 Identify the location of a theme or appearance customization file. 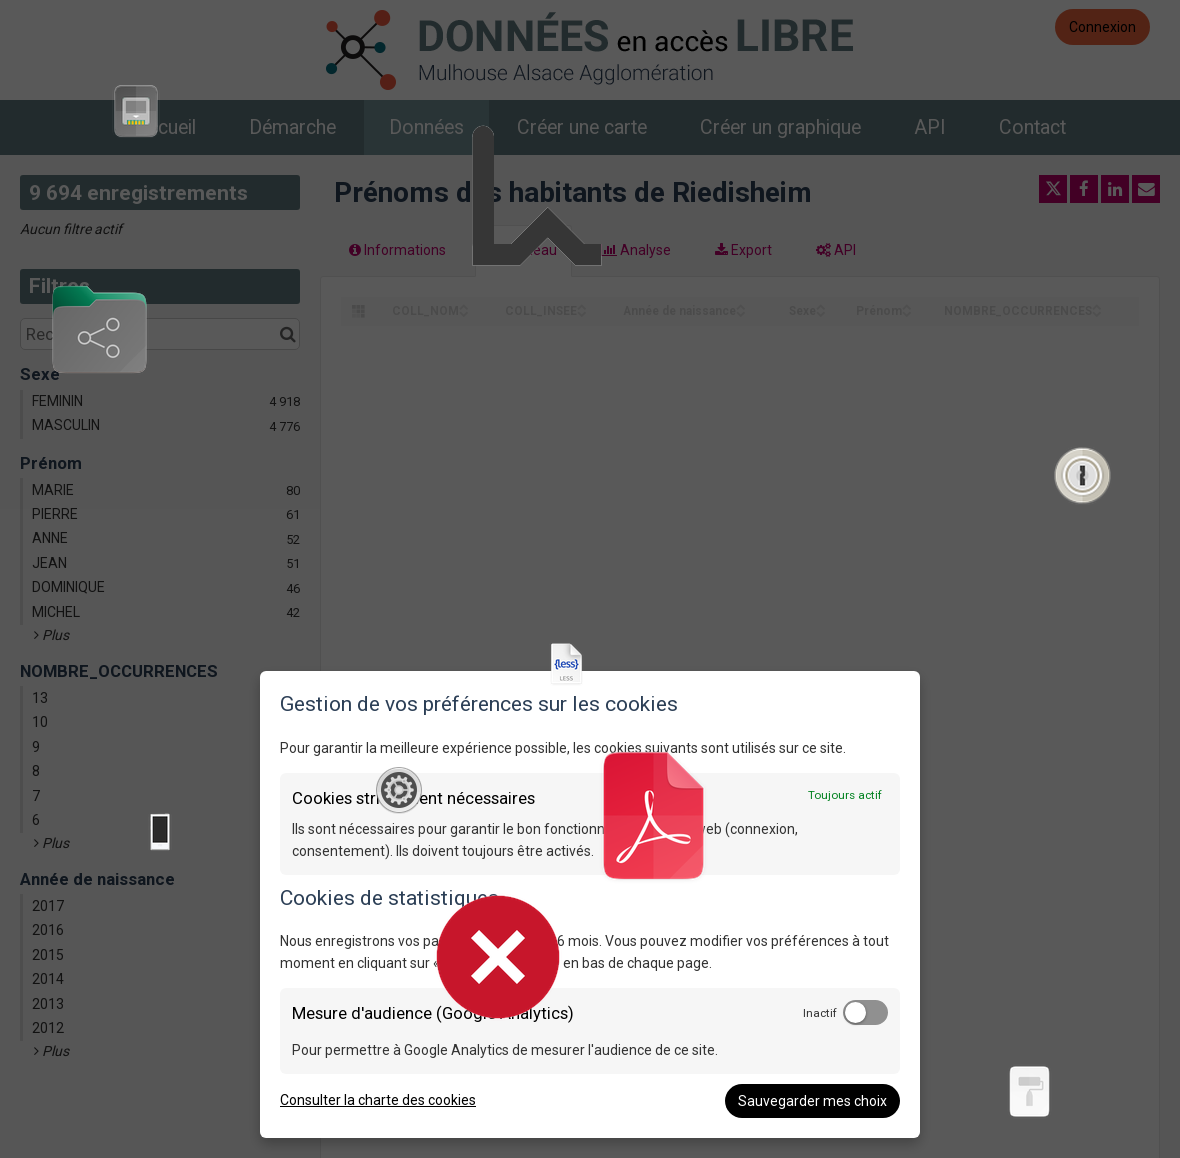
(1029, 1091).